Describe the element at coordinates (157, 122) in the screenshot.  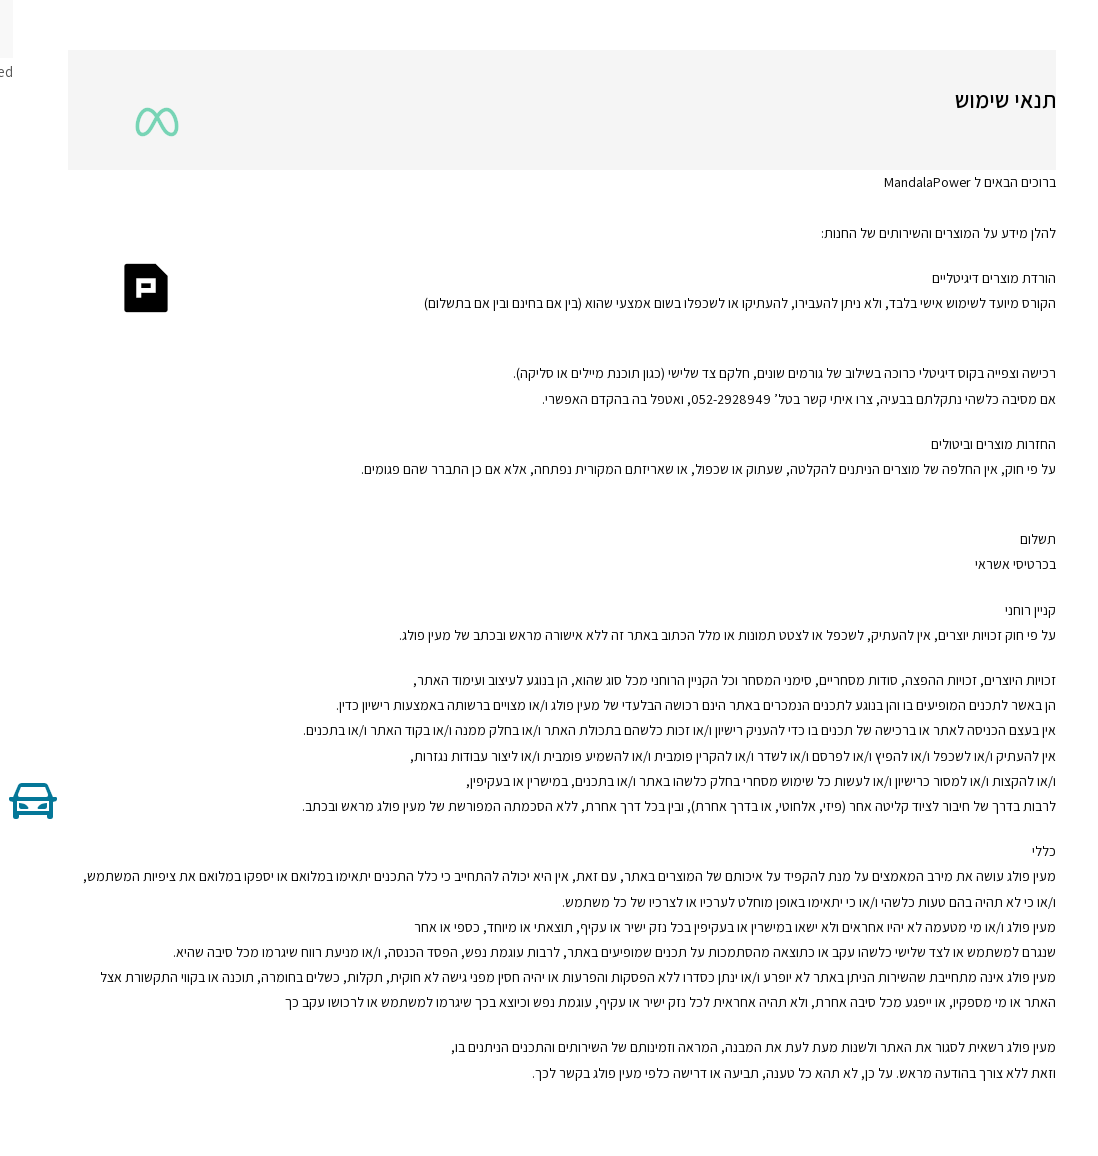
I see `Meta company logo` at that location.